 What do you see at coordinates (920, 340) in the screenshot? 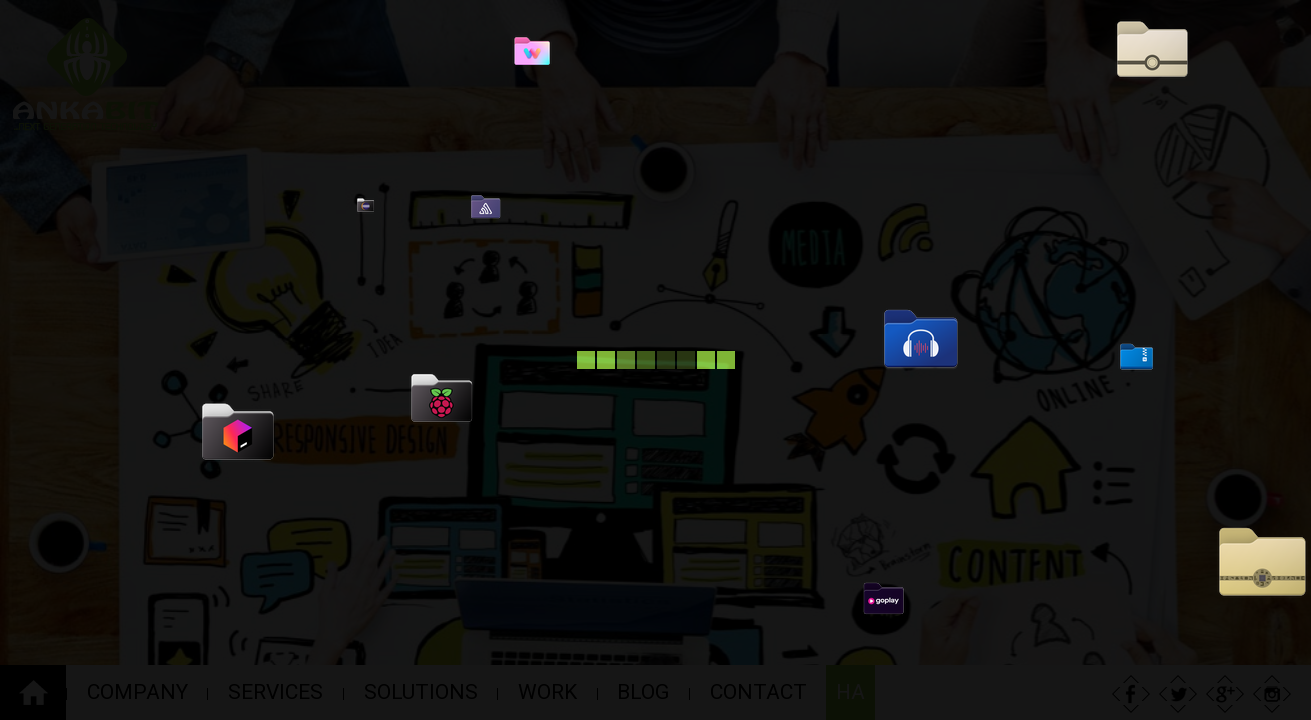
I see `open audacity project files folder` at bounding box center [920, 340].